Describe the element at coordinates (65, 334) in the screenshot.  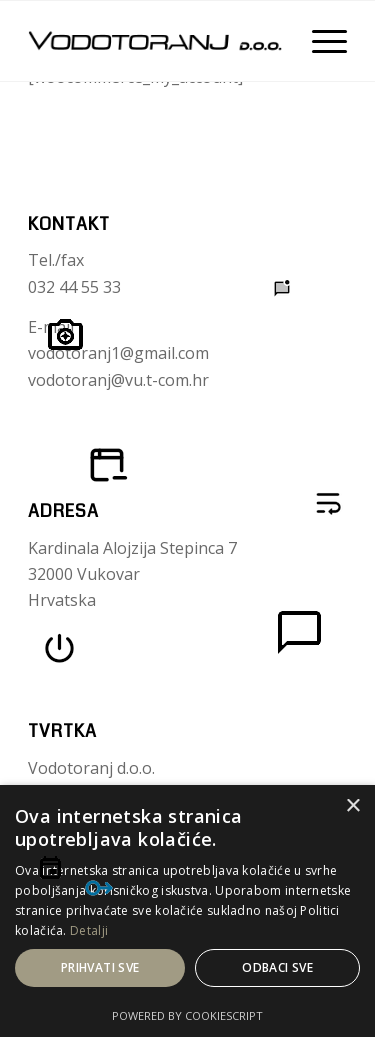
I see `enhance or improve photo quality` at that location.